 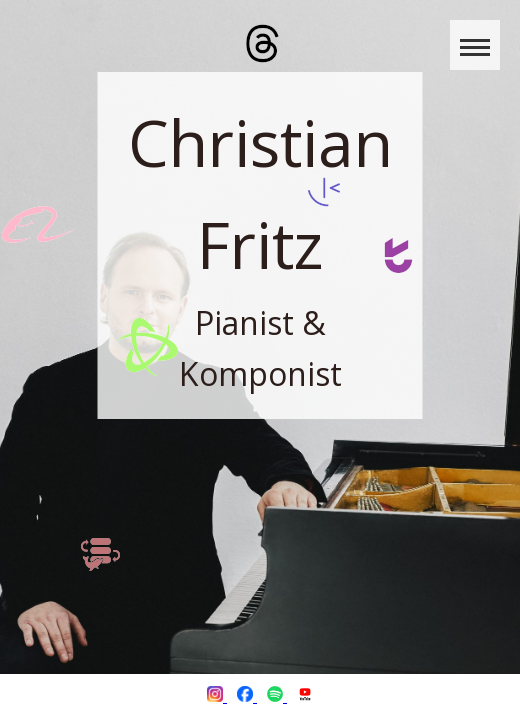 I want to click on visit Frontend Mentor website, so click(x=324, y=192).